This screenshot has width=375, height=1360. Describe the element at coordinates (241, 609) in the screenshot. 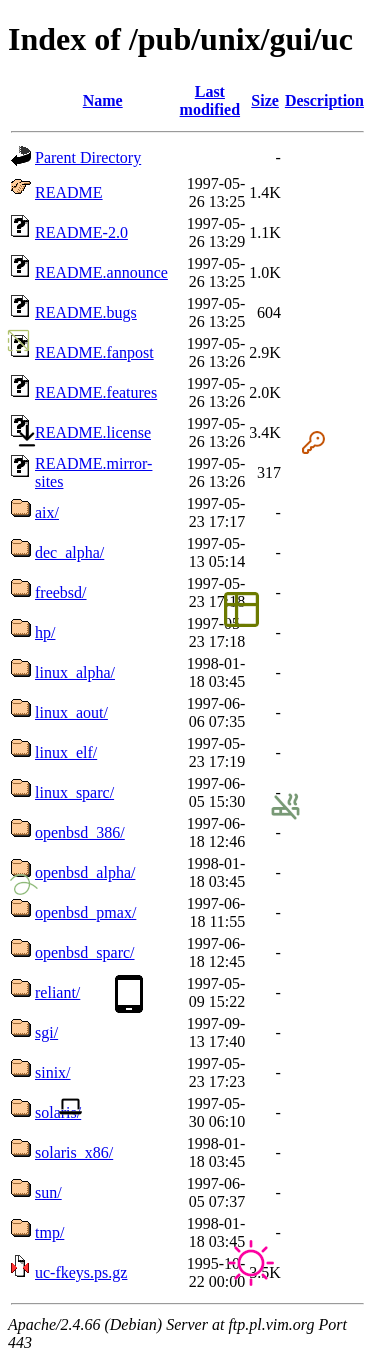

I see `view data in table format` at that location.